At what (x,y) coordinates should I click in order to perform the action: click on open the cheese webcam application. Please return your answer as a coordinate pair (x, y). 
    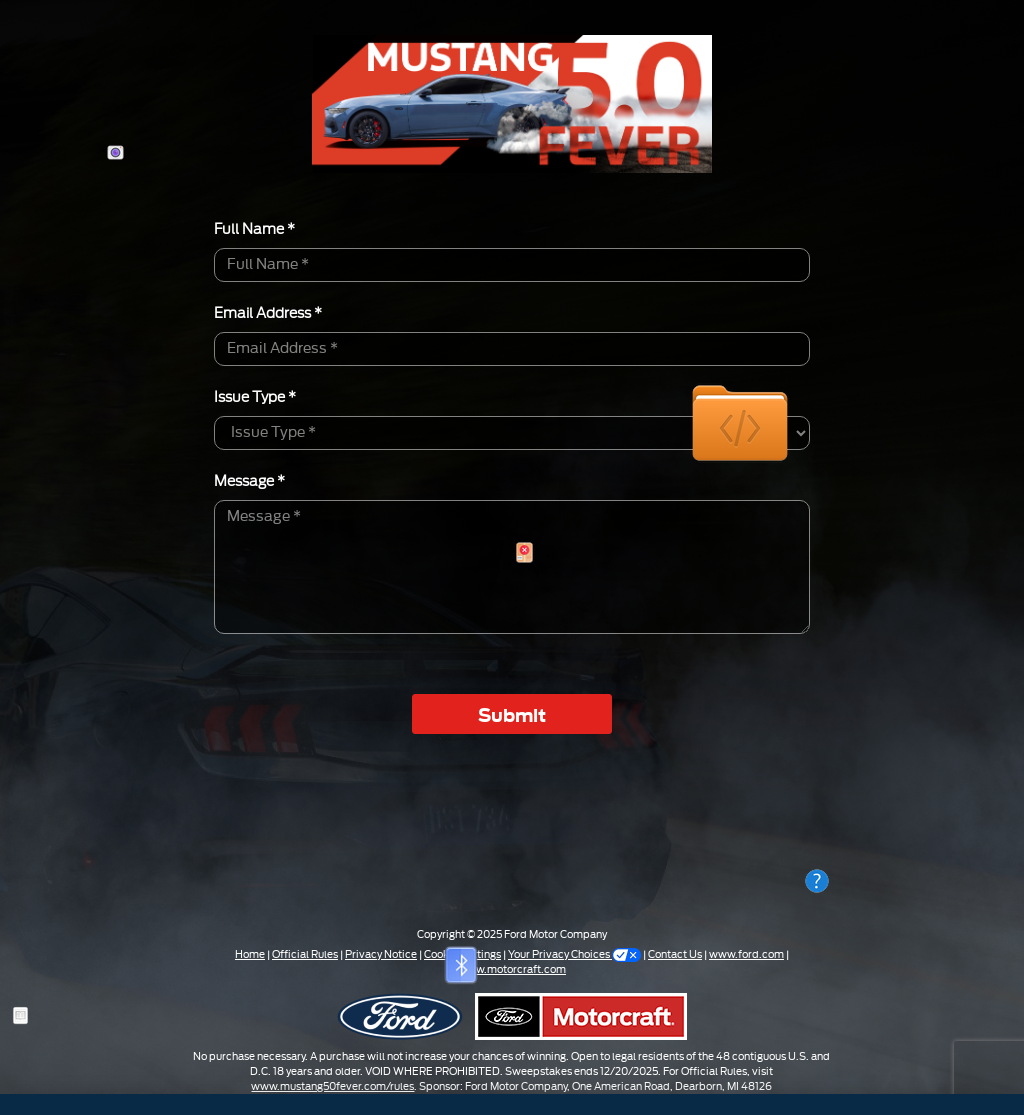
    Looking at the image, I should click on (115, 152).